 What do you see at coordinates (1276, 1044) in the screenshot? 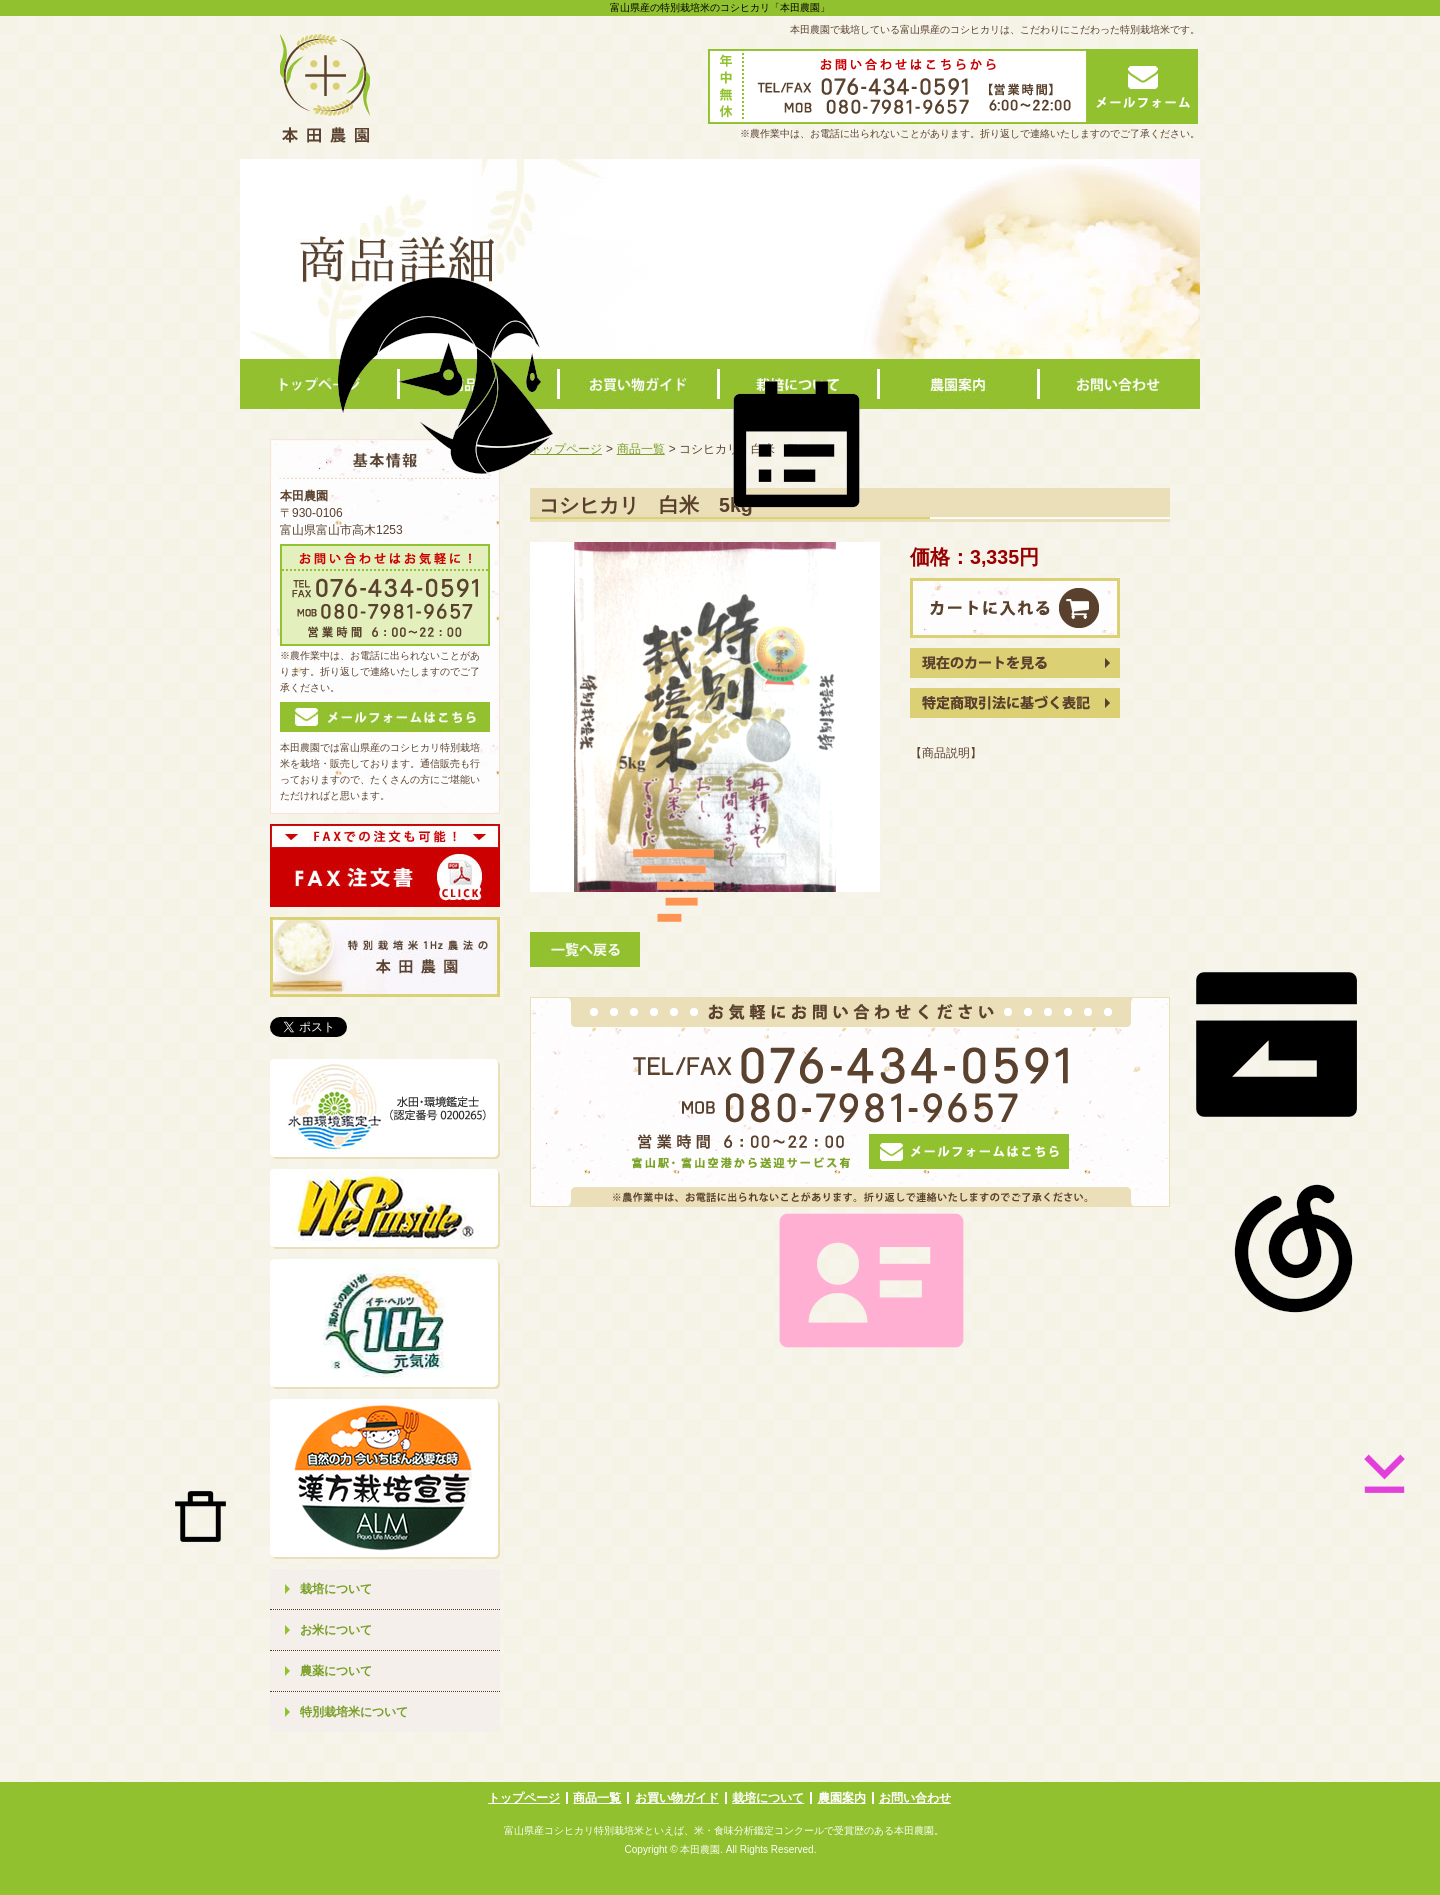
I see `request a refund for a transaction` at bounding box center [1276, 1044].